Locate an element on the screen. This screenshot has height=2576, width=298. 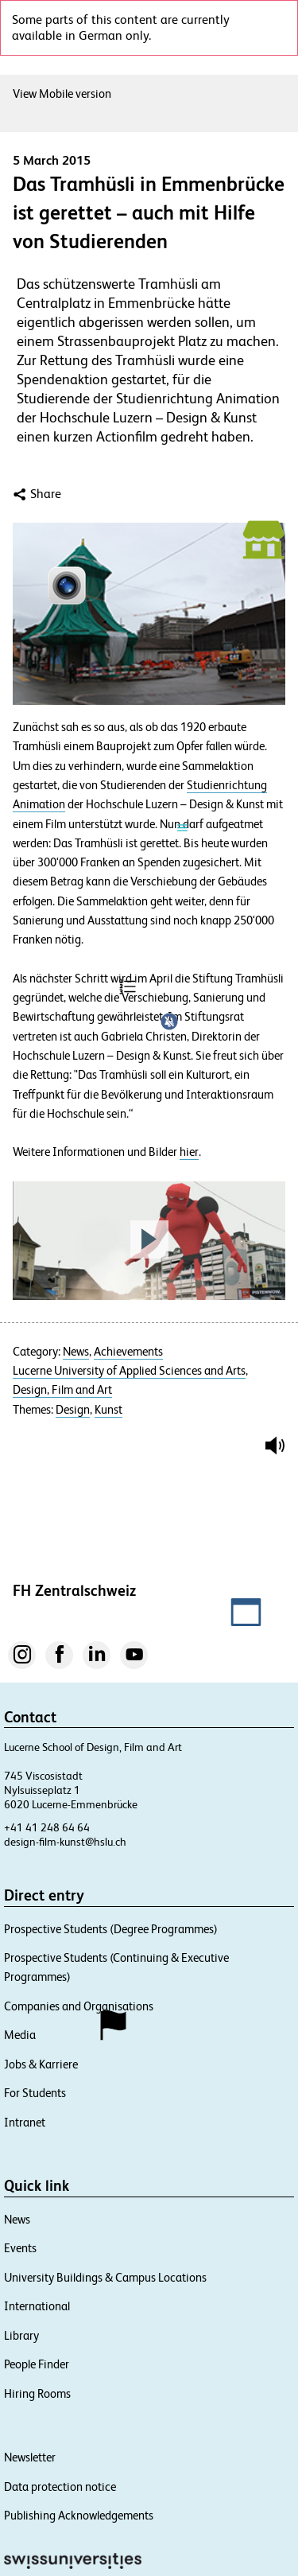
flag or mark an item for follow-up is located at coordinates (113, 2025).